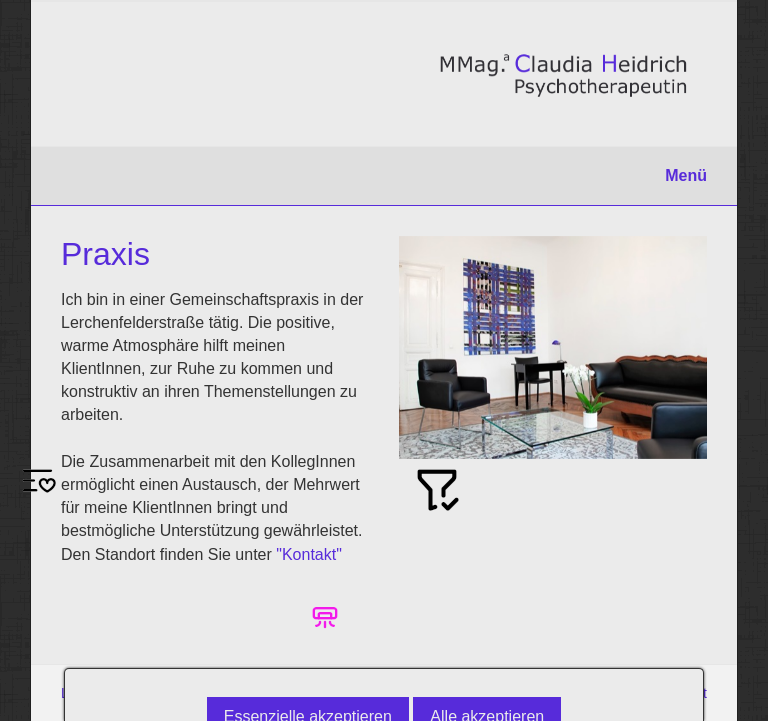  I want to click on view your favorites list, so click(37, 480).